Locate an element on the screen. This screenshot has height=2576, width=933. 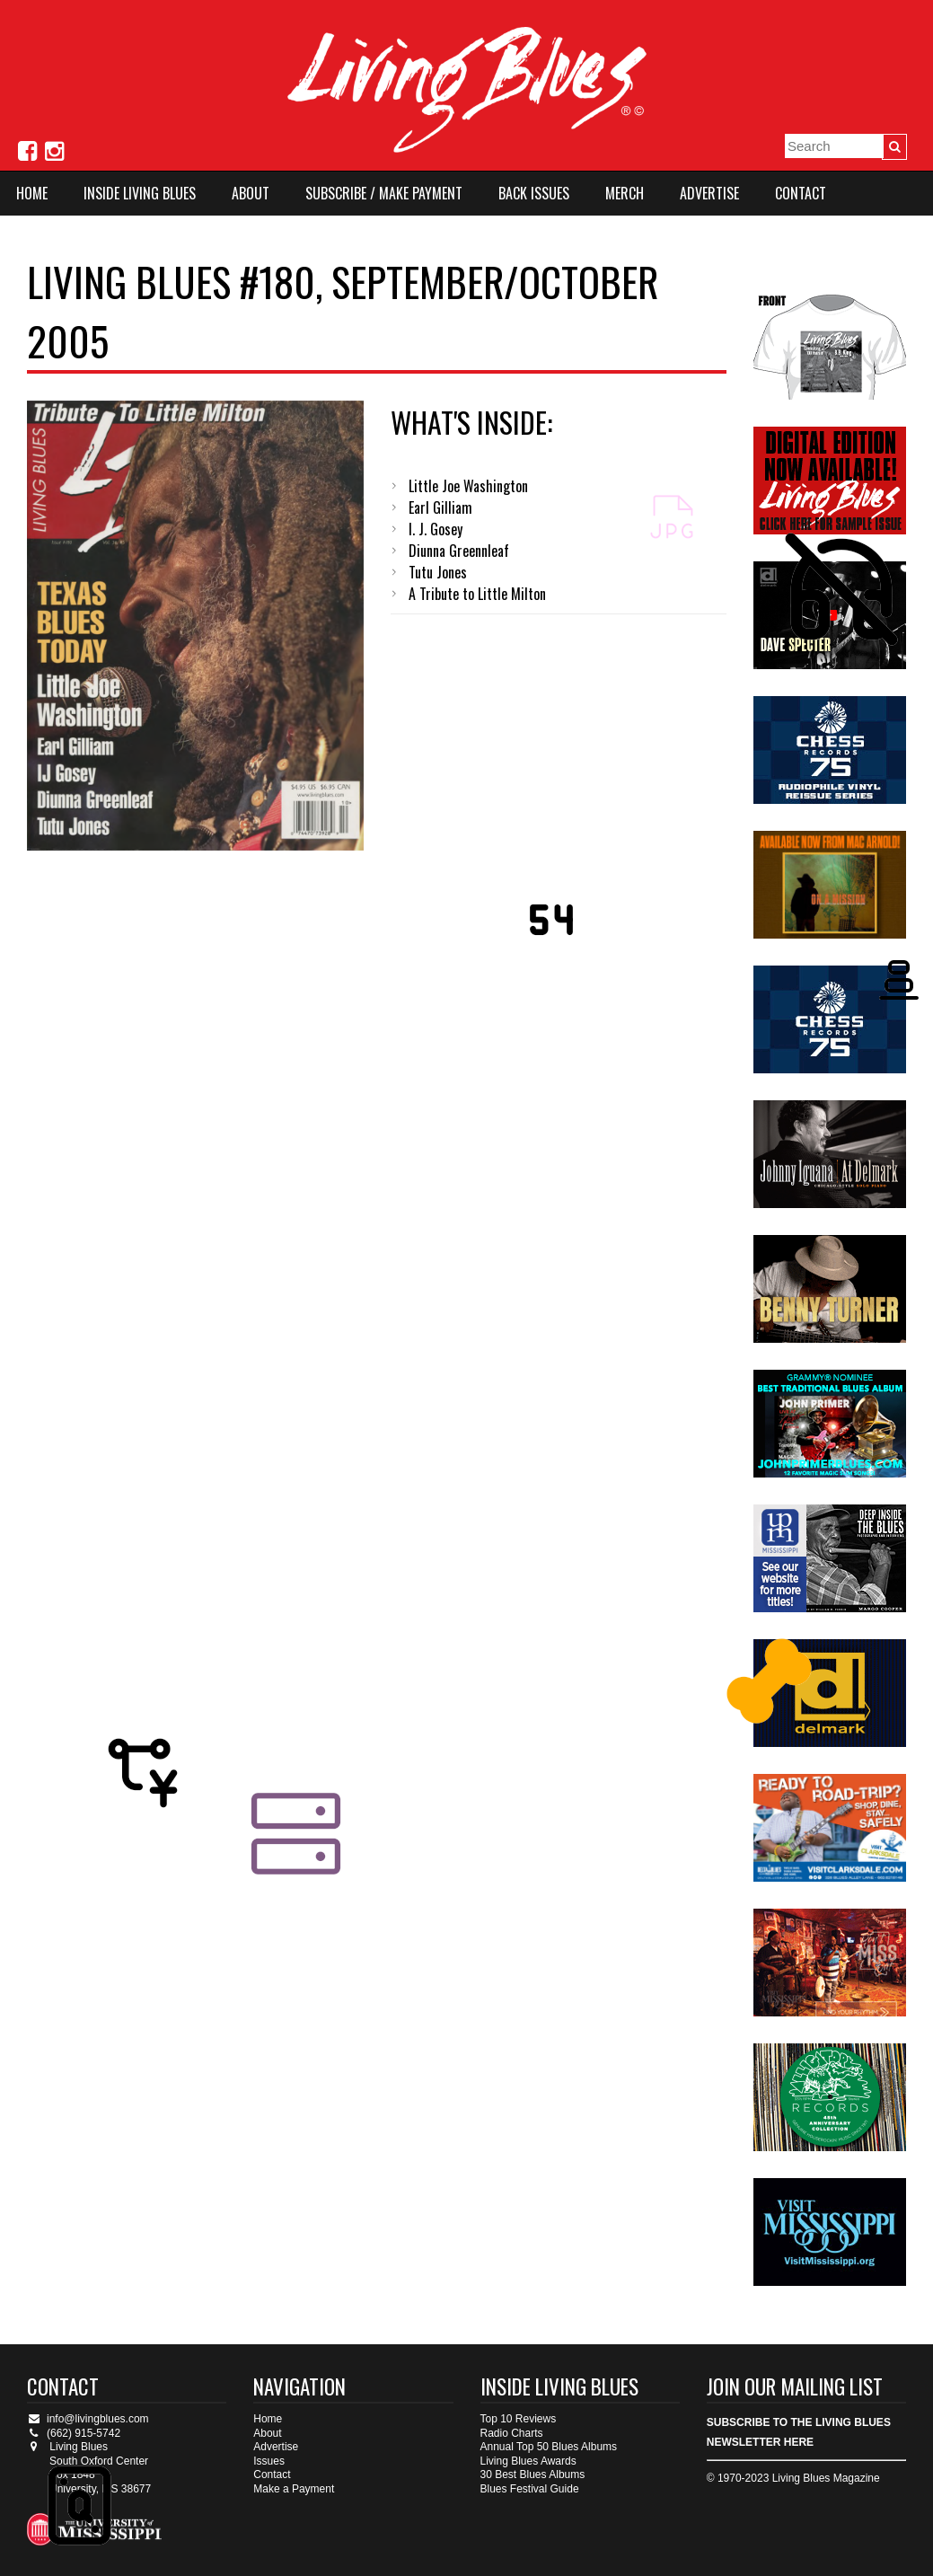
access pet-related features or settings is located at coordinates (769, 1681).